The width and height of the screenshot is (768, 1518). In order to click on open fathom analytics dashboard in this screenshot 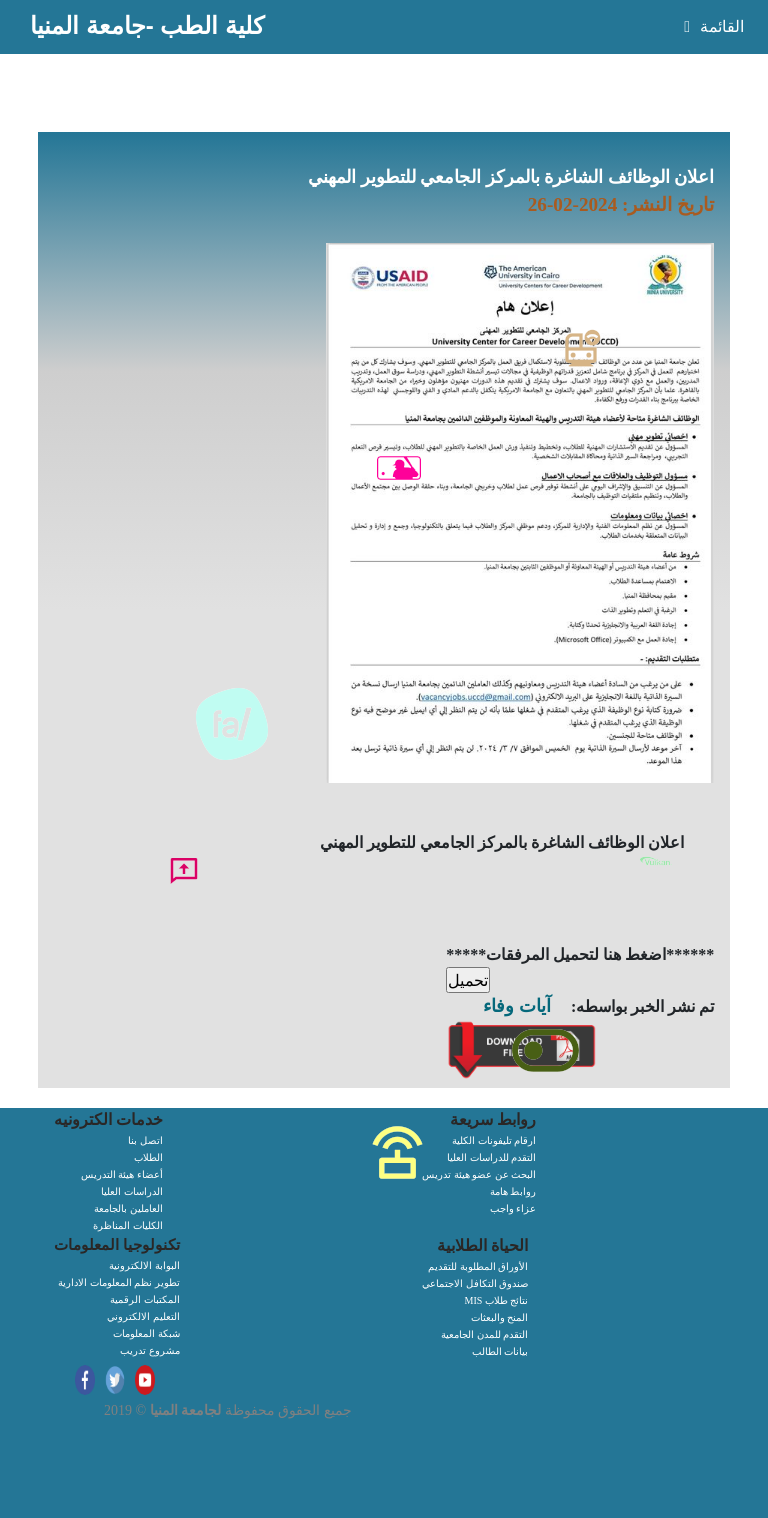, I will do `click(232, 724)`.